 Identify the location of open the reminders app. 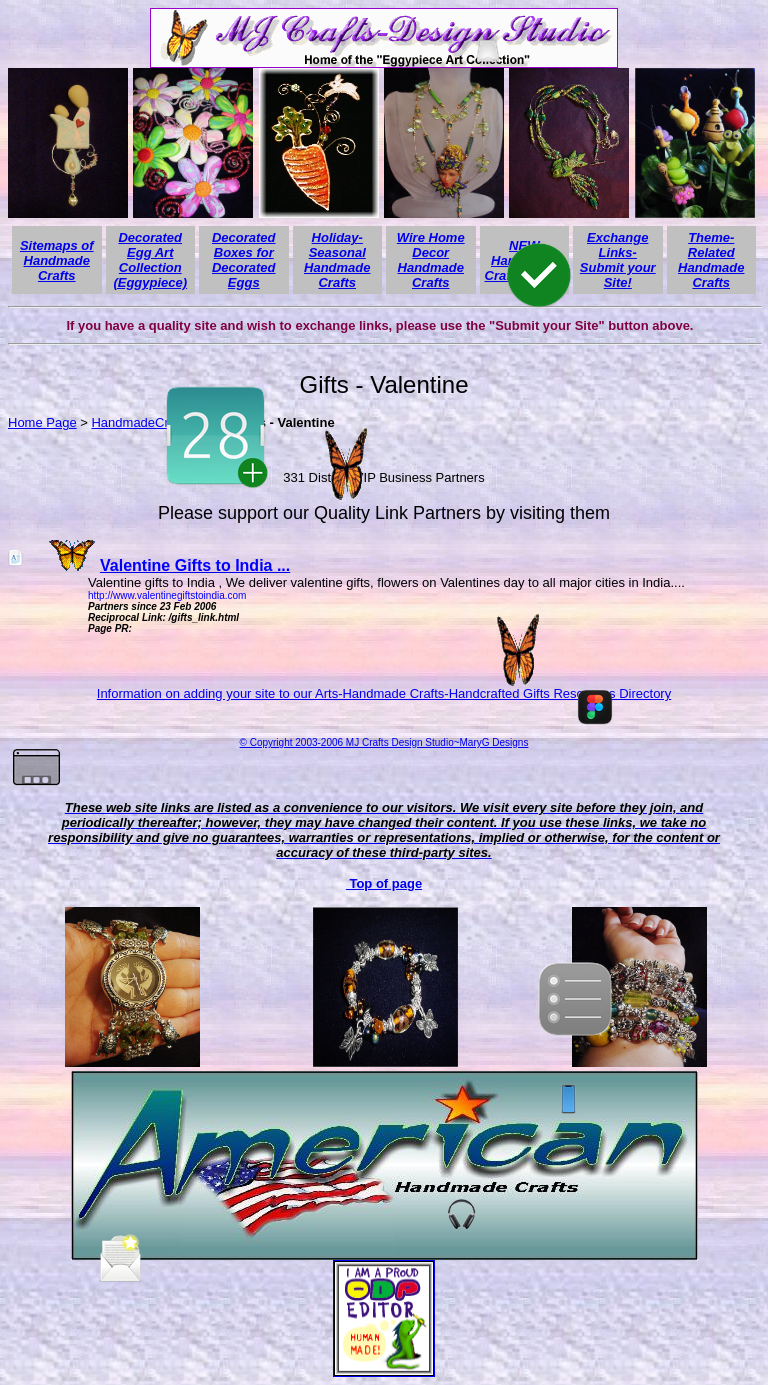
(575, 999).